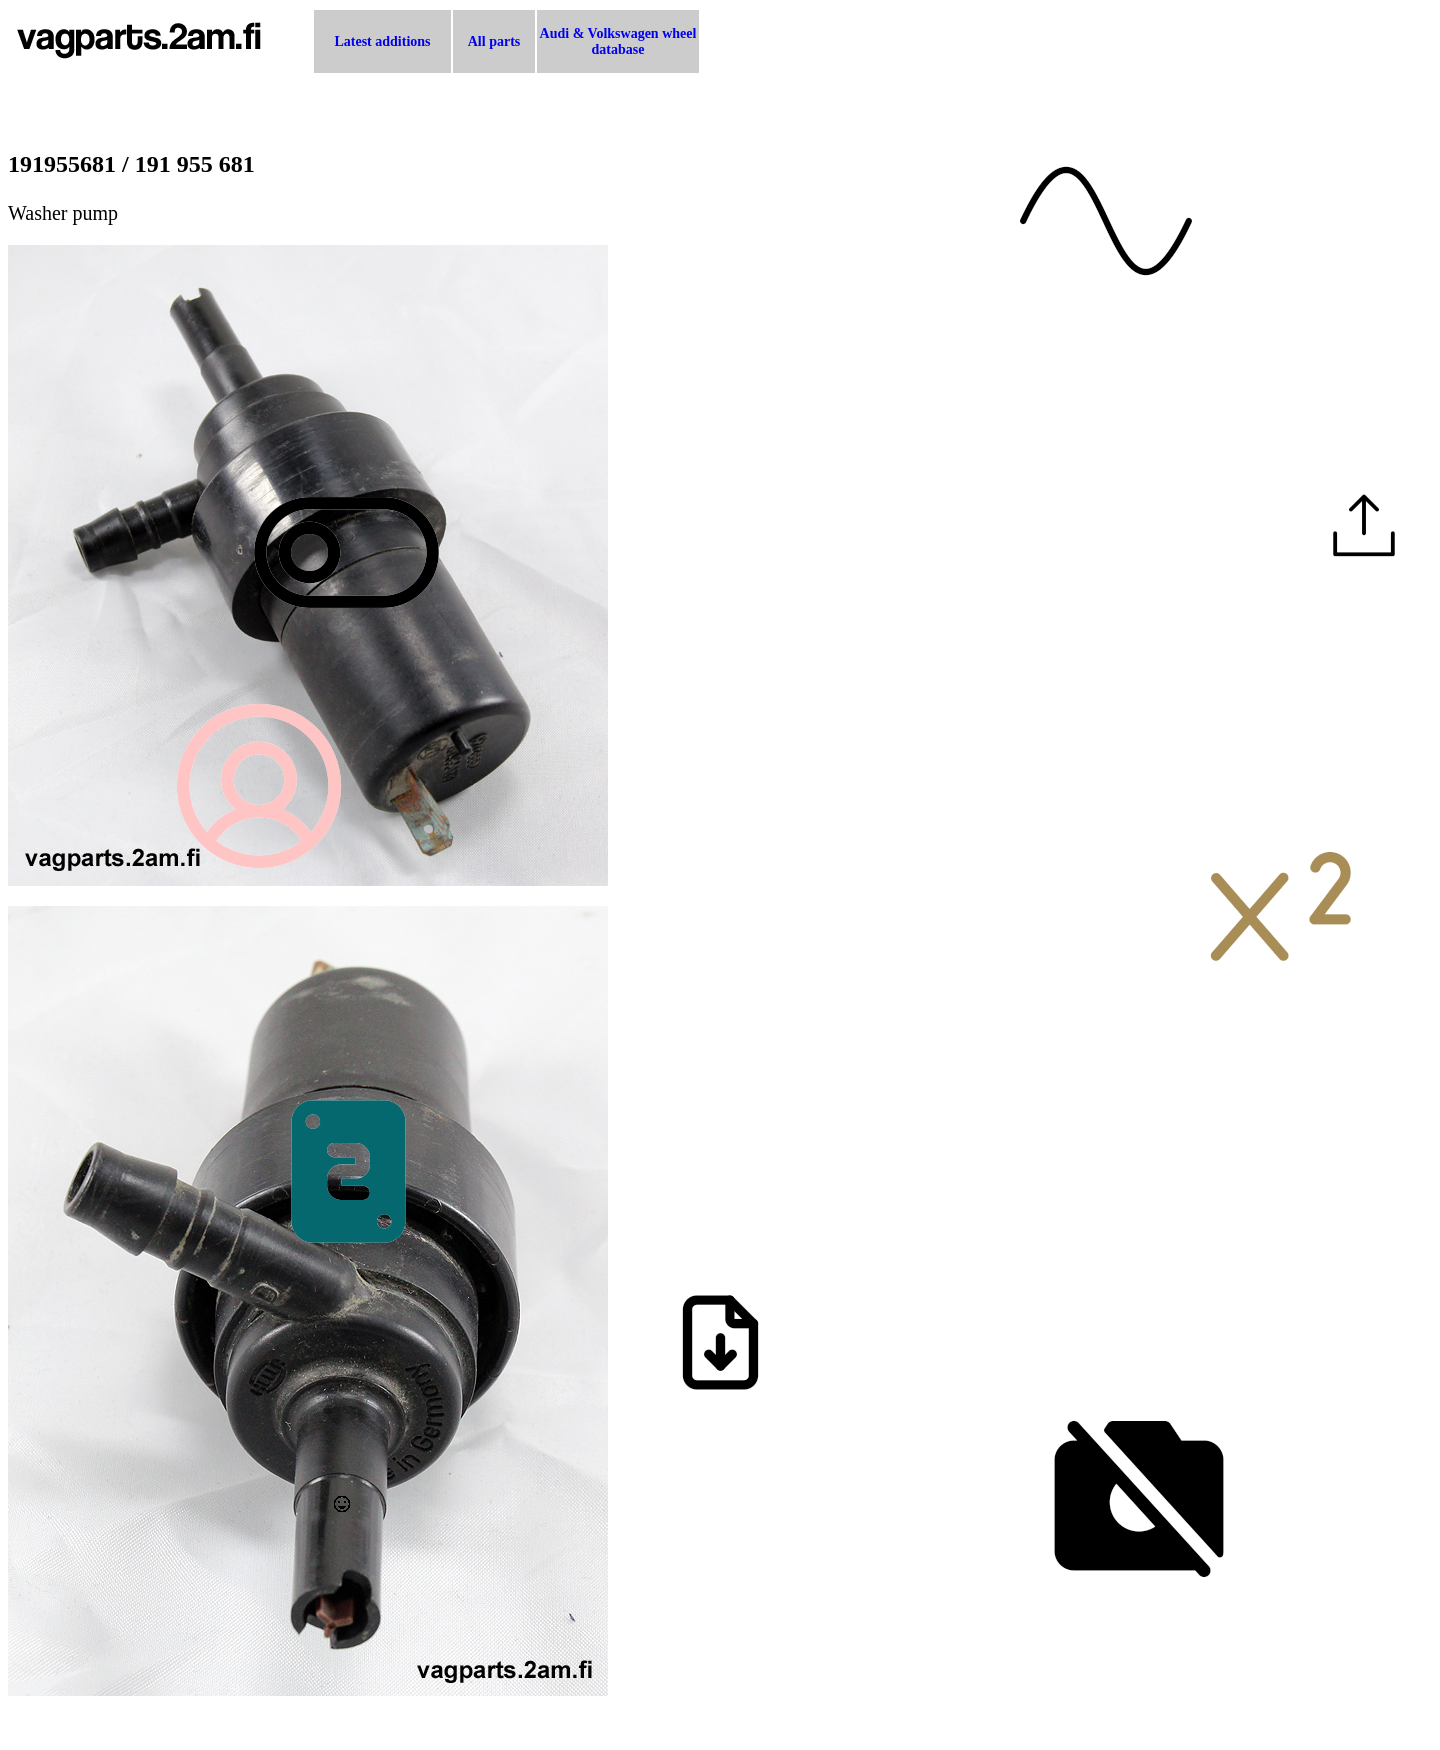 The height and width of the screenshot is (1750, 1440). Describe the element at coordinates (348, 1171) in the screenshot. I see `a playing card showing the number 2` at that location.